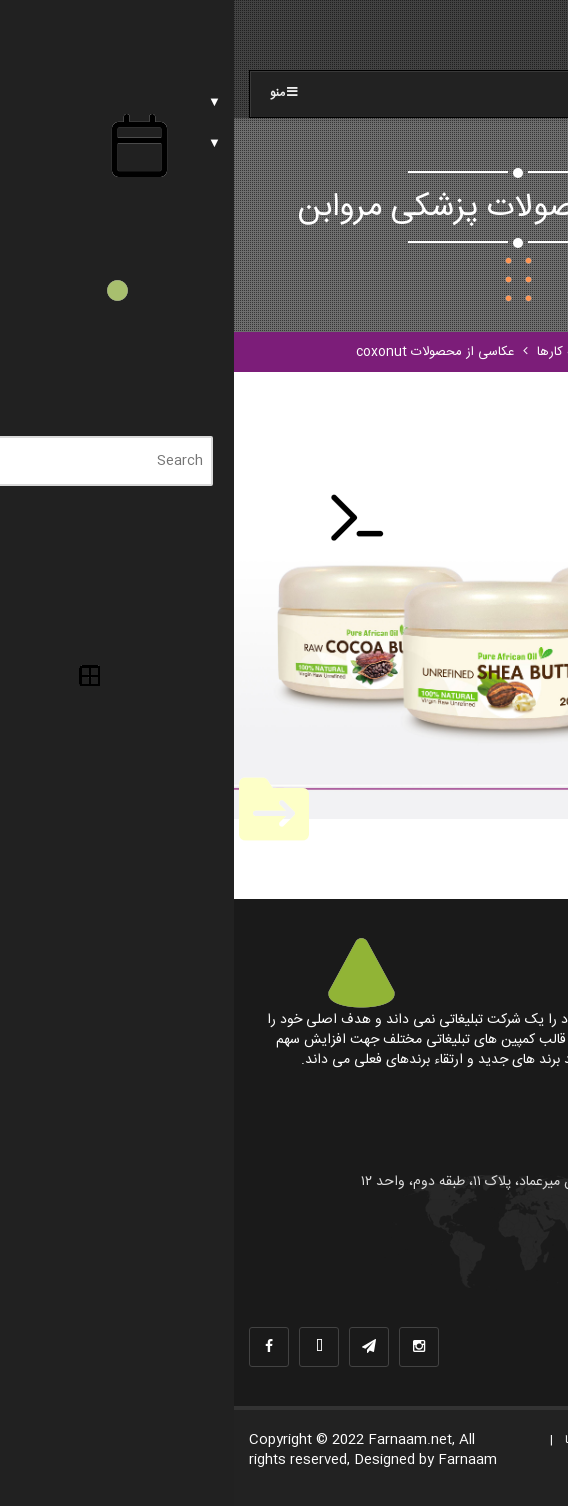 The image size is (568, 1506). What do you see at coordinates (356, 517) in the screenshot?
I see `open command palette` at bounding box center [356, 517].